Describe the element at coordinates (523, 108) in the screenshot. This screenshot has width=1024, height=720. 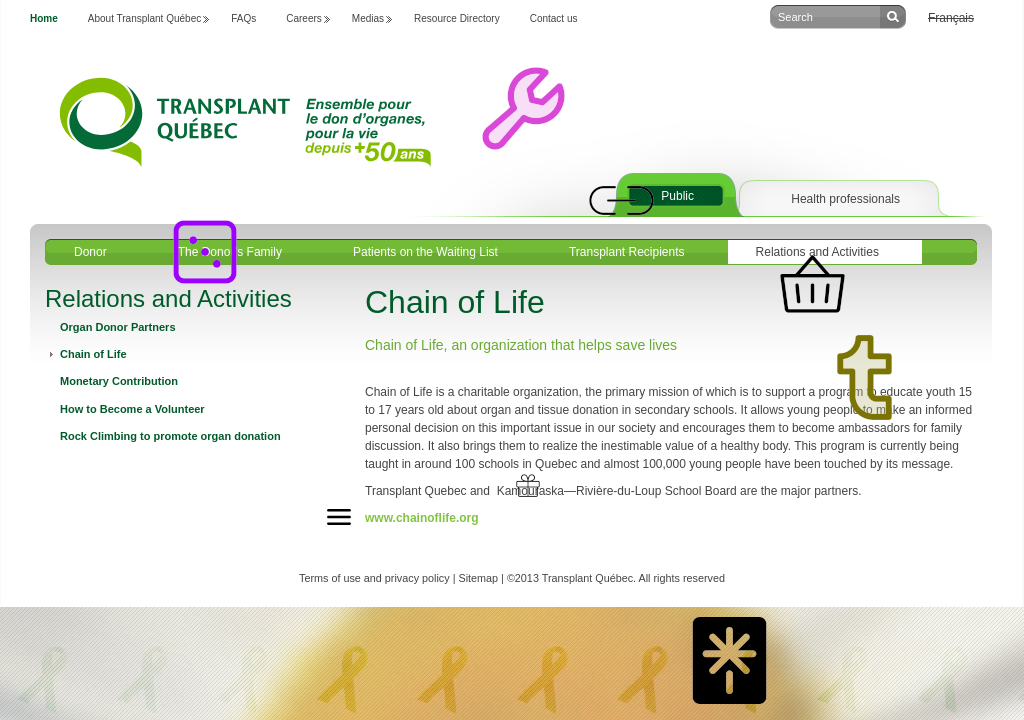
I see `access settings or configuration options` at that location.